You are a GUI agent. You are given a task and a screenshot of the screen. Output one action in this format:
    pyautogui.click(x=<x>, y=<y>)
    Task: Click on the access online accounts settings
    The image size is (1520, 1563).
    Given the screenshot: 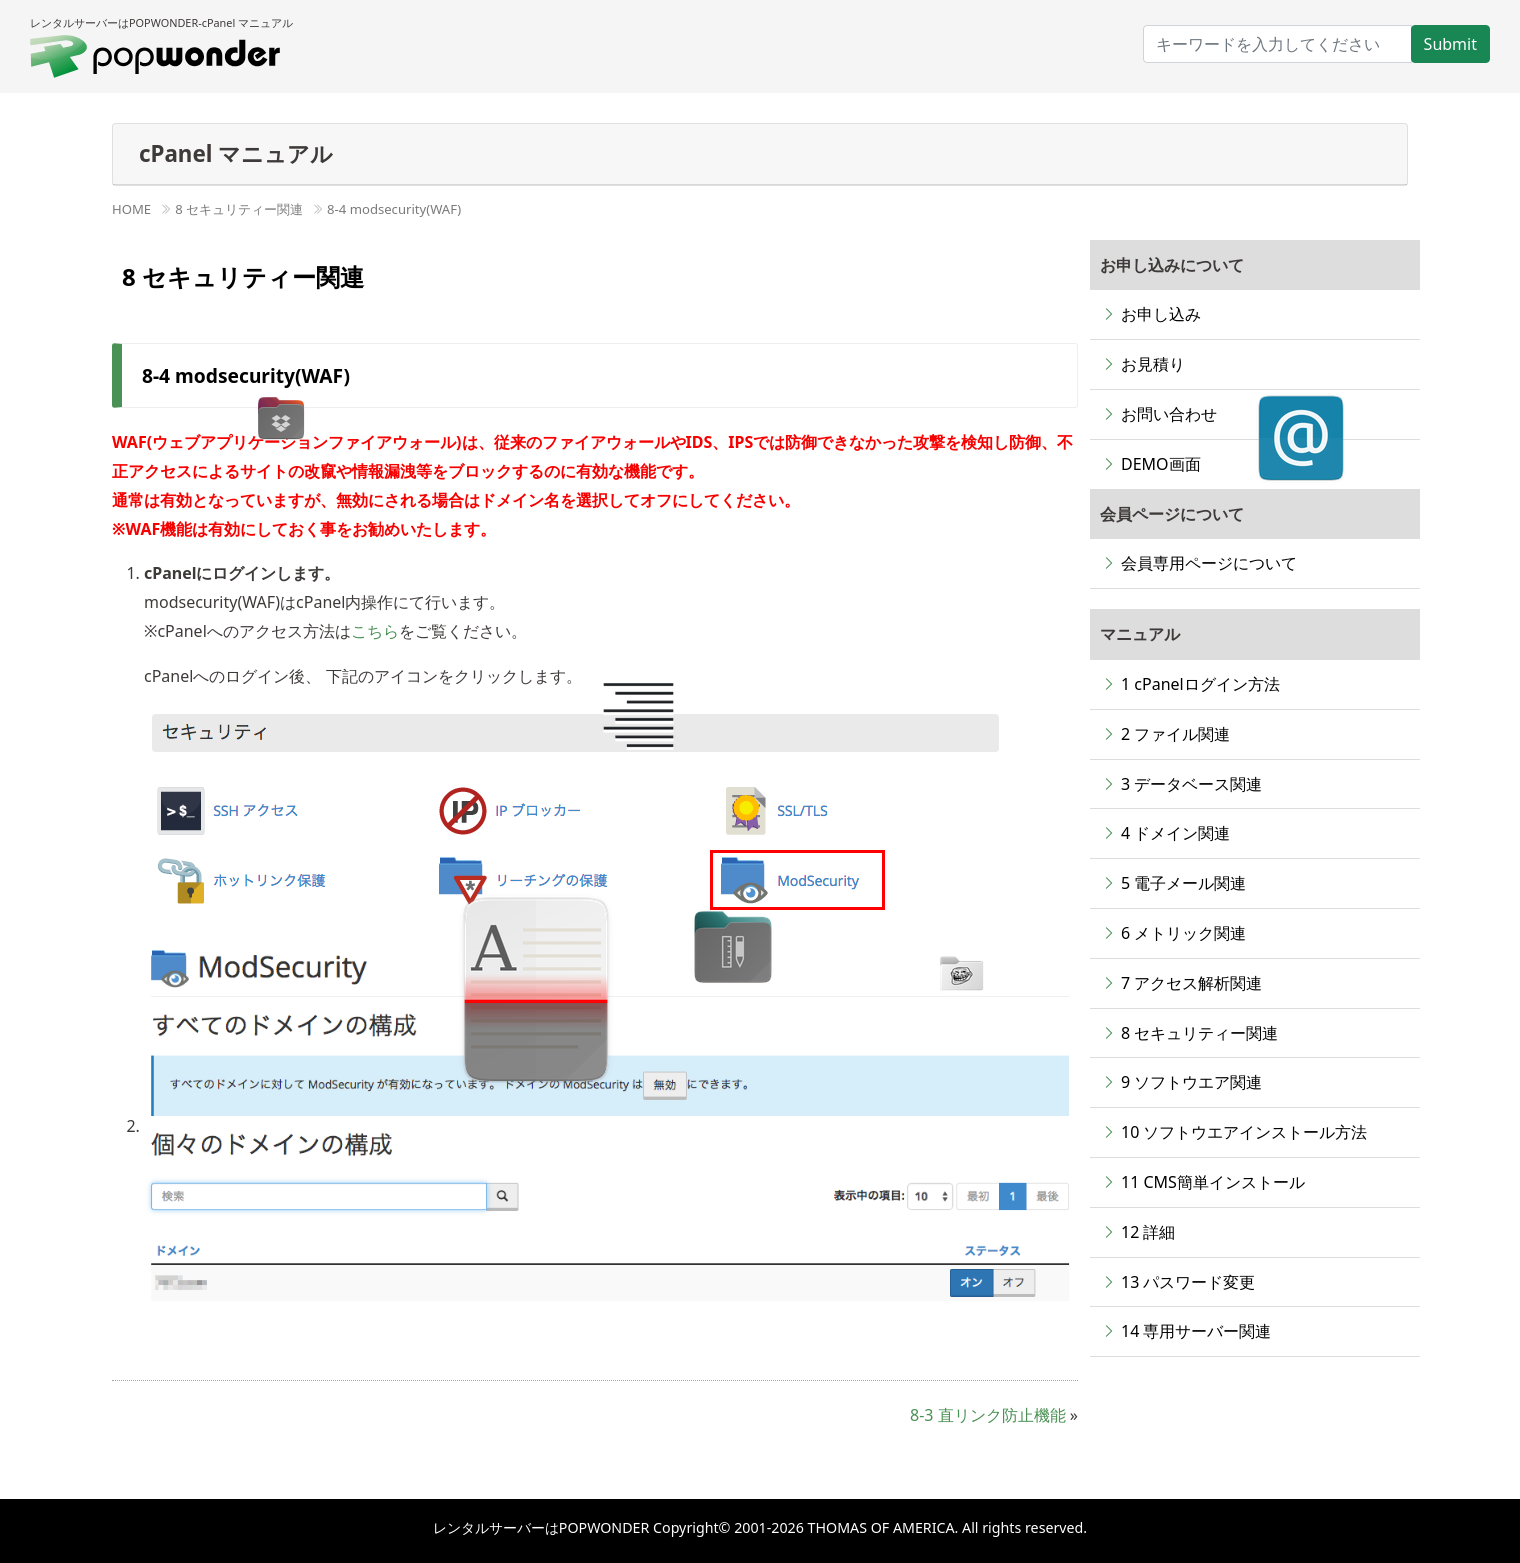 What is the action you would take?
    pyautogui.click(x=1301, y=438)
    